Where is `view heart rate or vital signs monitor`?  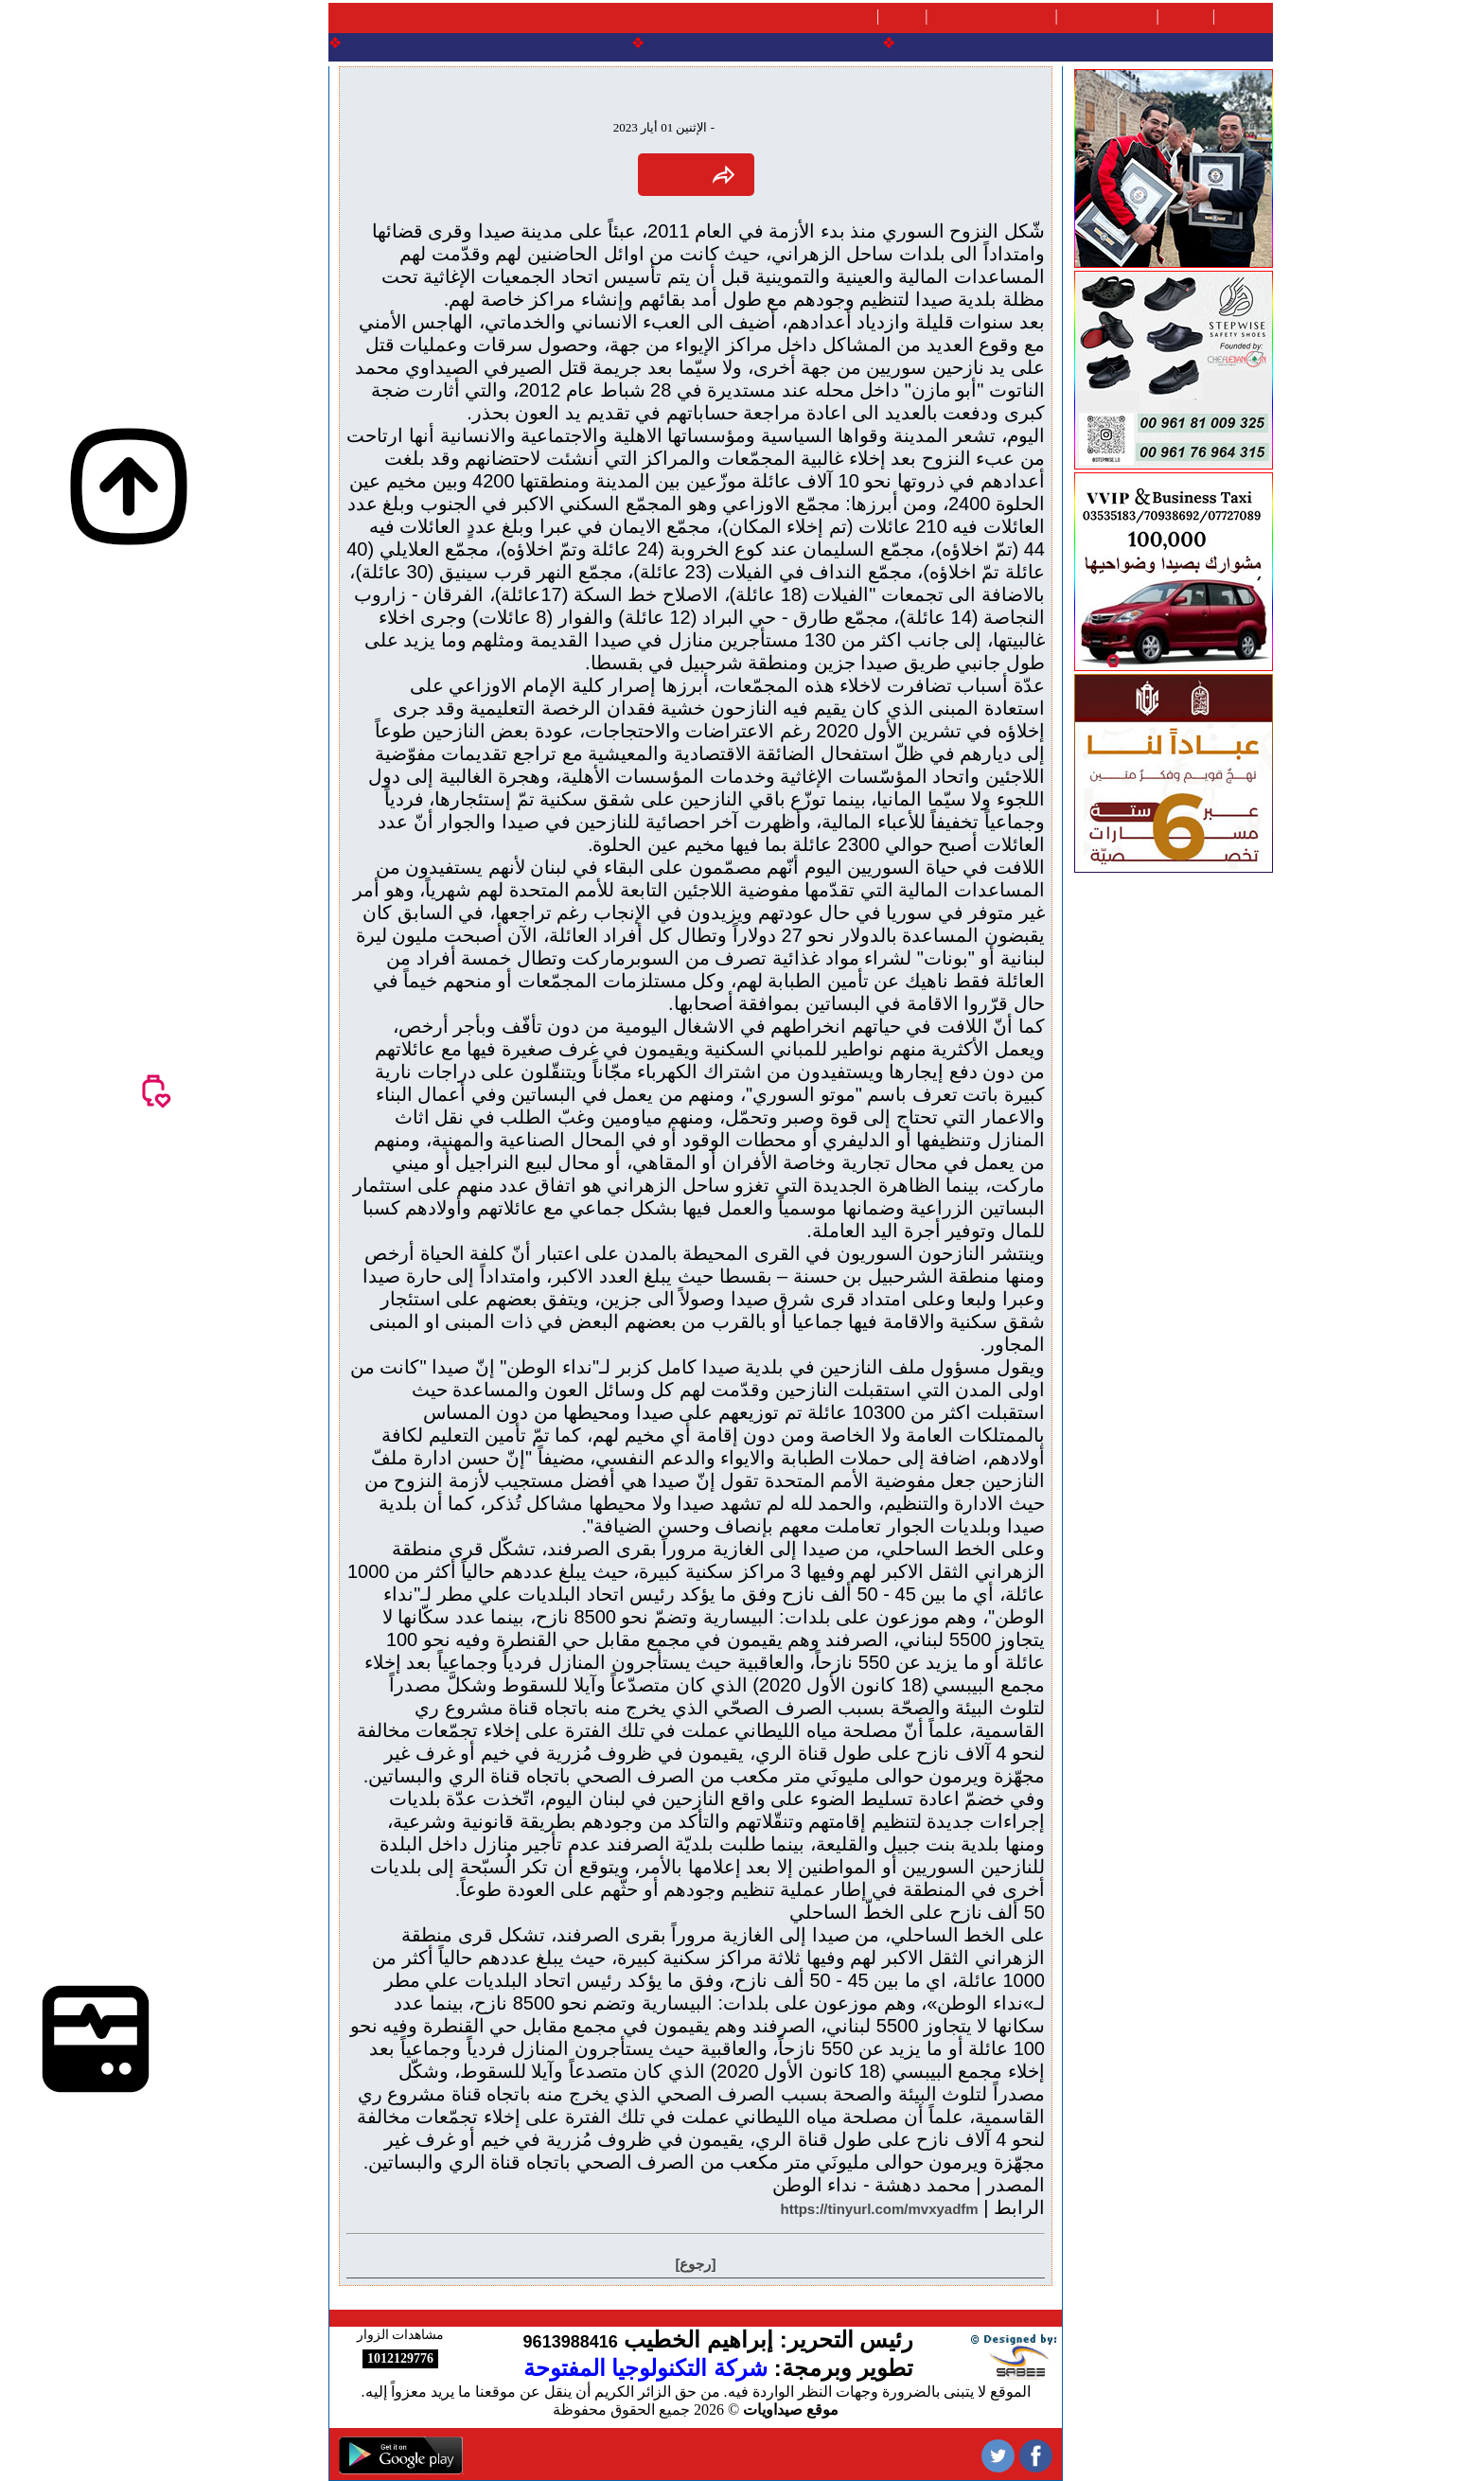 view heart rate or vital signs monitor is located at coordinates (96, 2039).